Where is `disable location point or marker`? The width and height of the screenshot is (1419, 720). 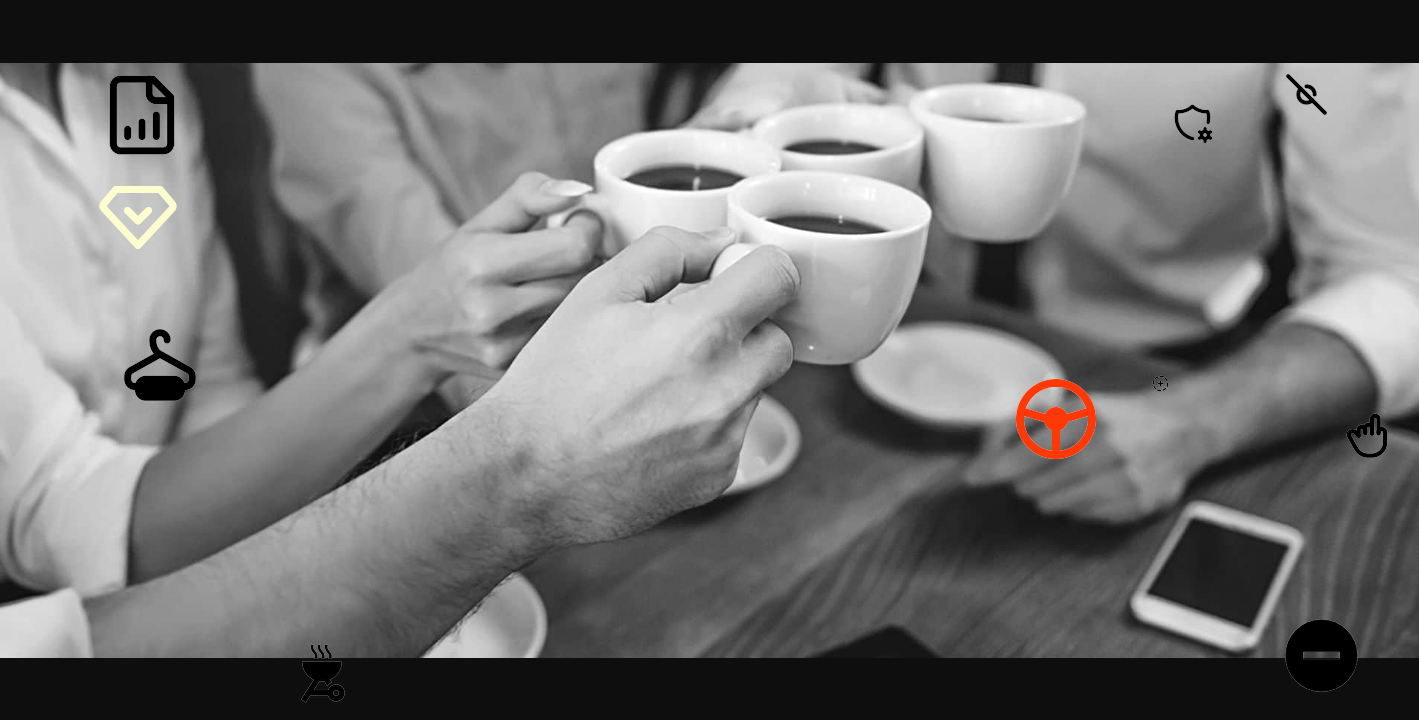 disable location point or marker is located at coordinates (1306, 94).